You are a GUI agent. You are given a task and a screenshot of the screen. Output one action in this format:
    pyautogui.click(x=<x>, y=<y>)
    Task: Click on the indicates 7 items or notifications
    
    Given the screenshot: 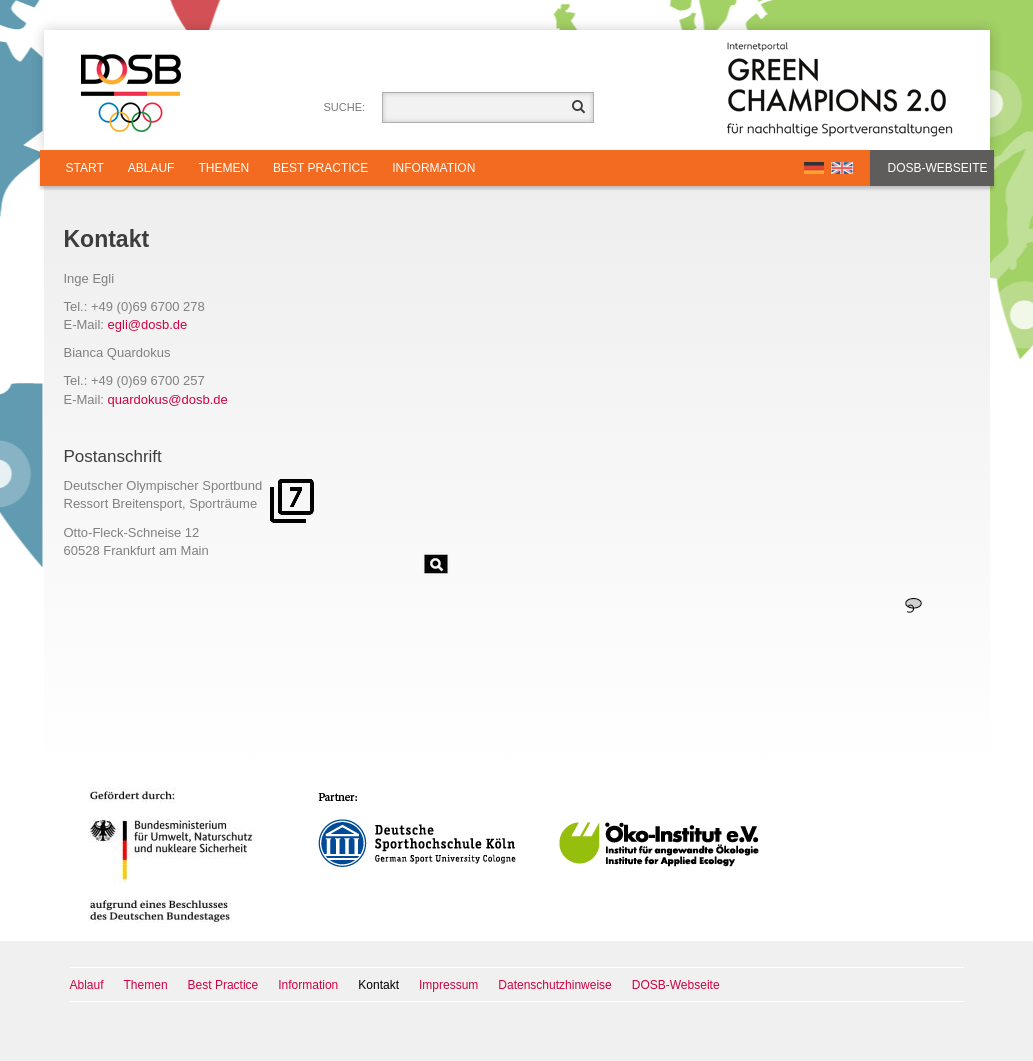 What is the action you would take?
    pyautogui.click(x=292, y=501)
    